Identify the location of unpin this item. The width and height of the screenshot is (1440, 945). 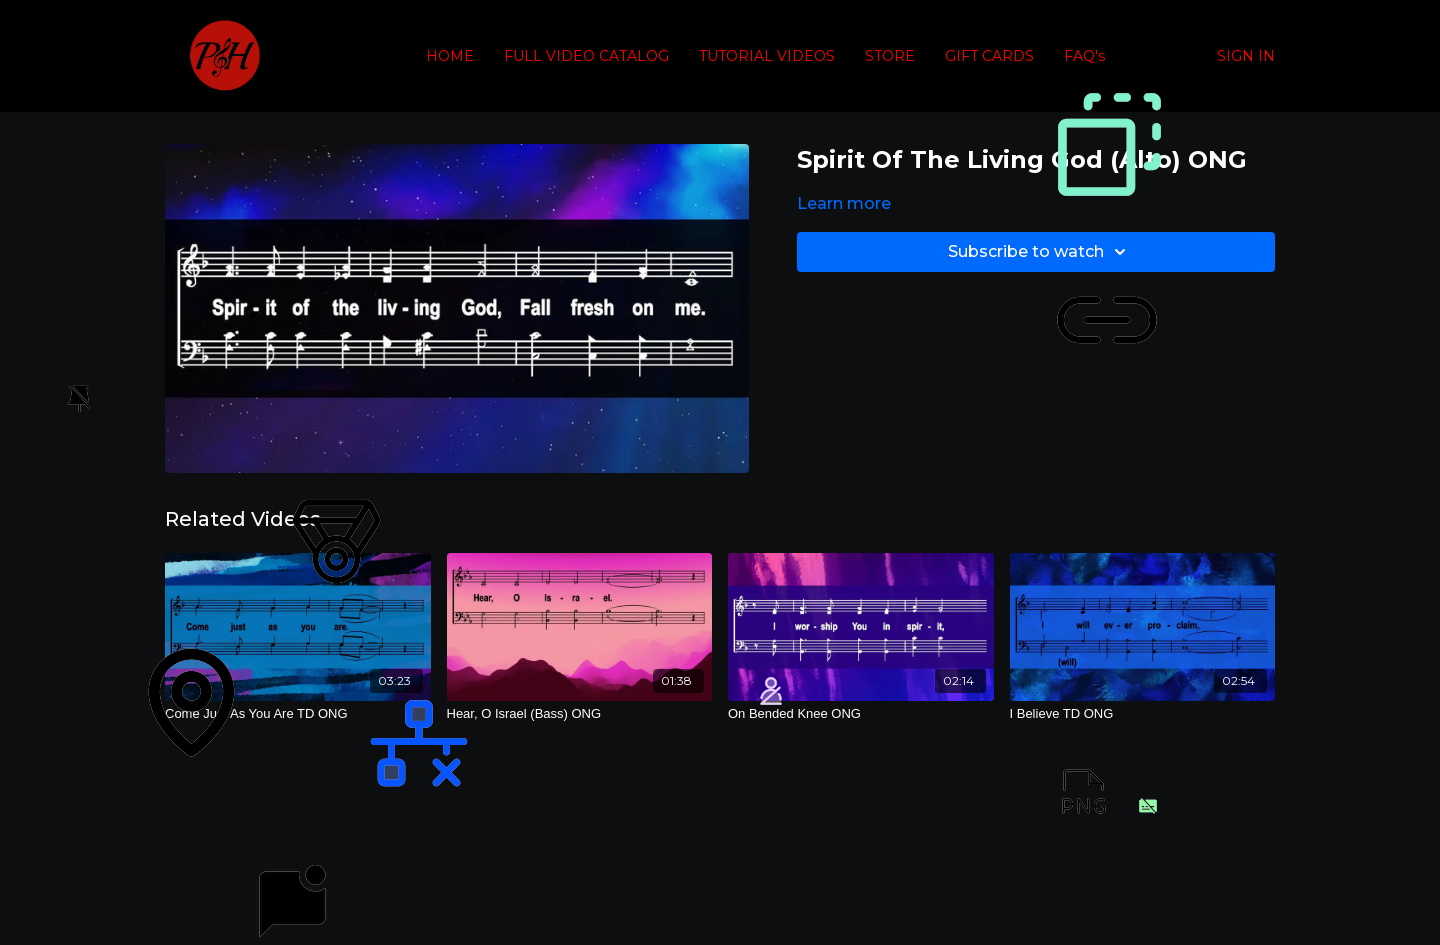
(79, 397).